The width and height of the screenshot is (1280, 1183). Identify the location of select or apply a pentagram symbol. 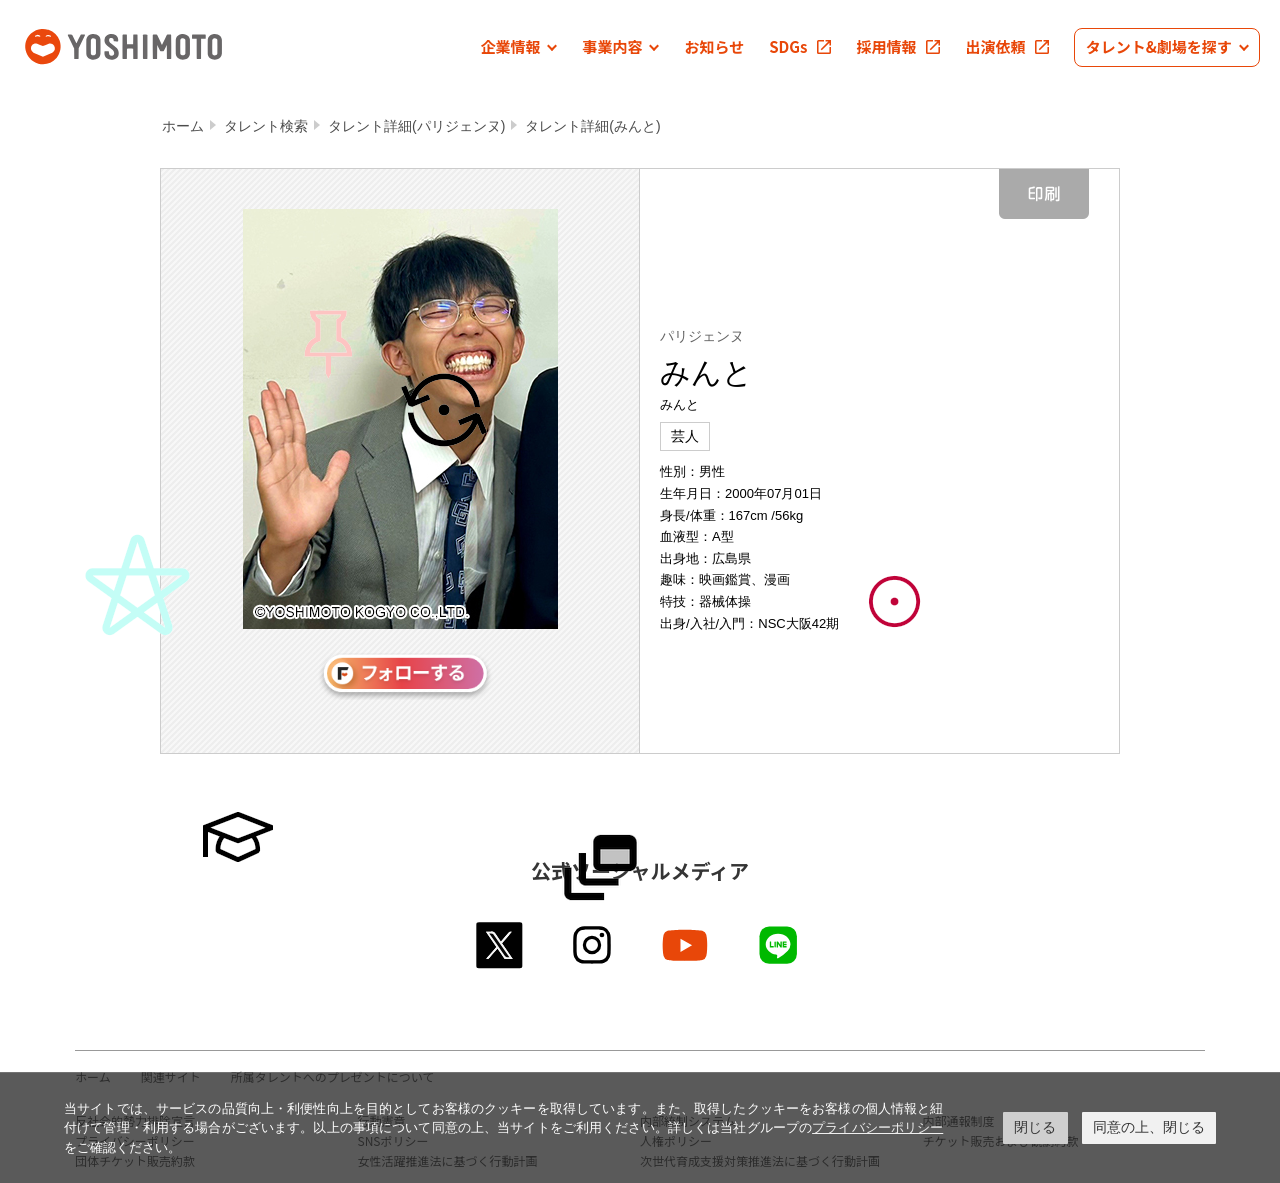
(137, 590).